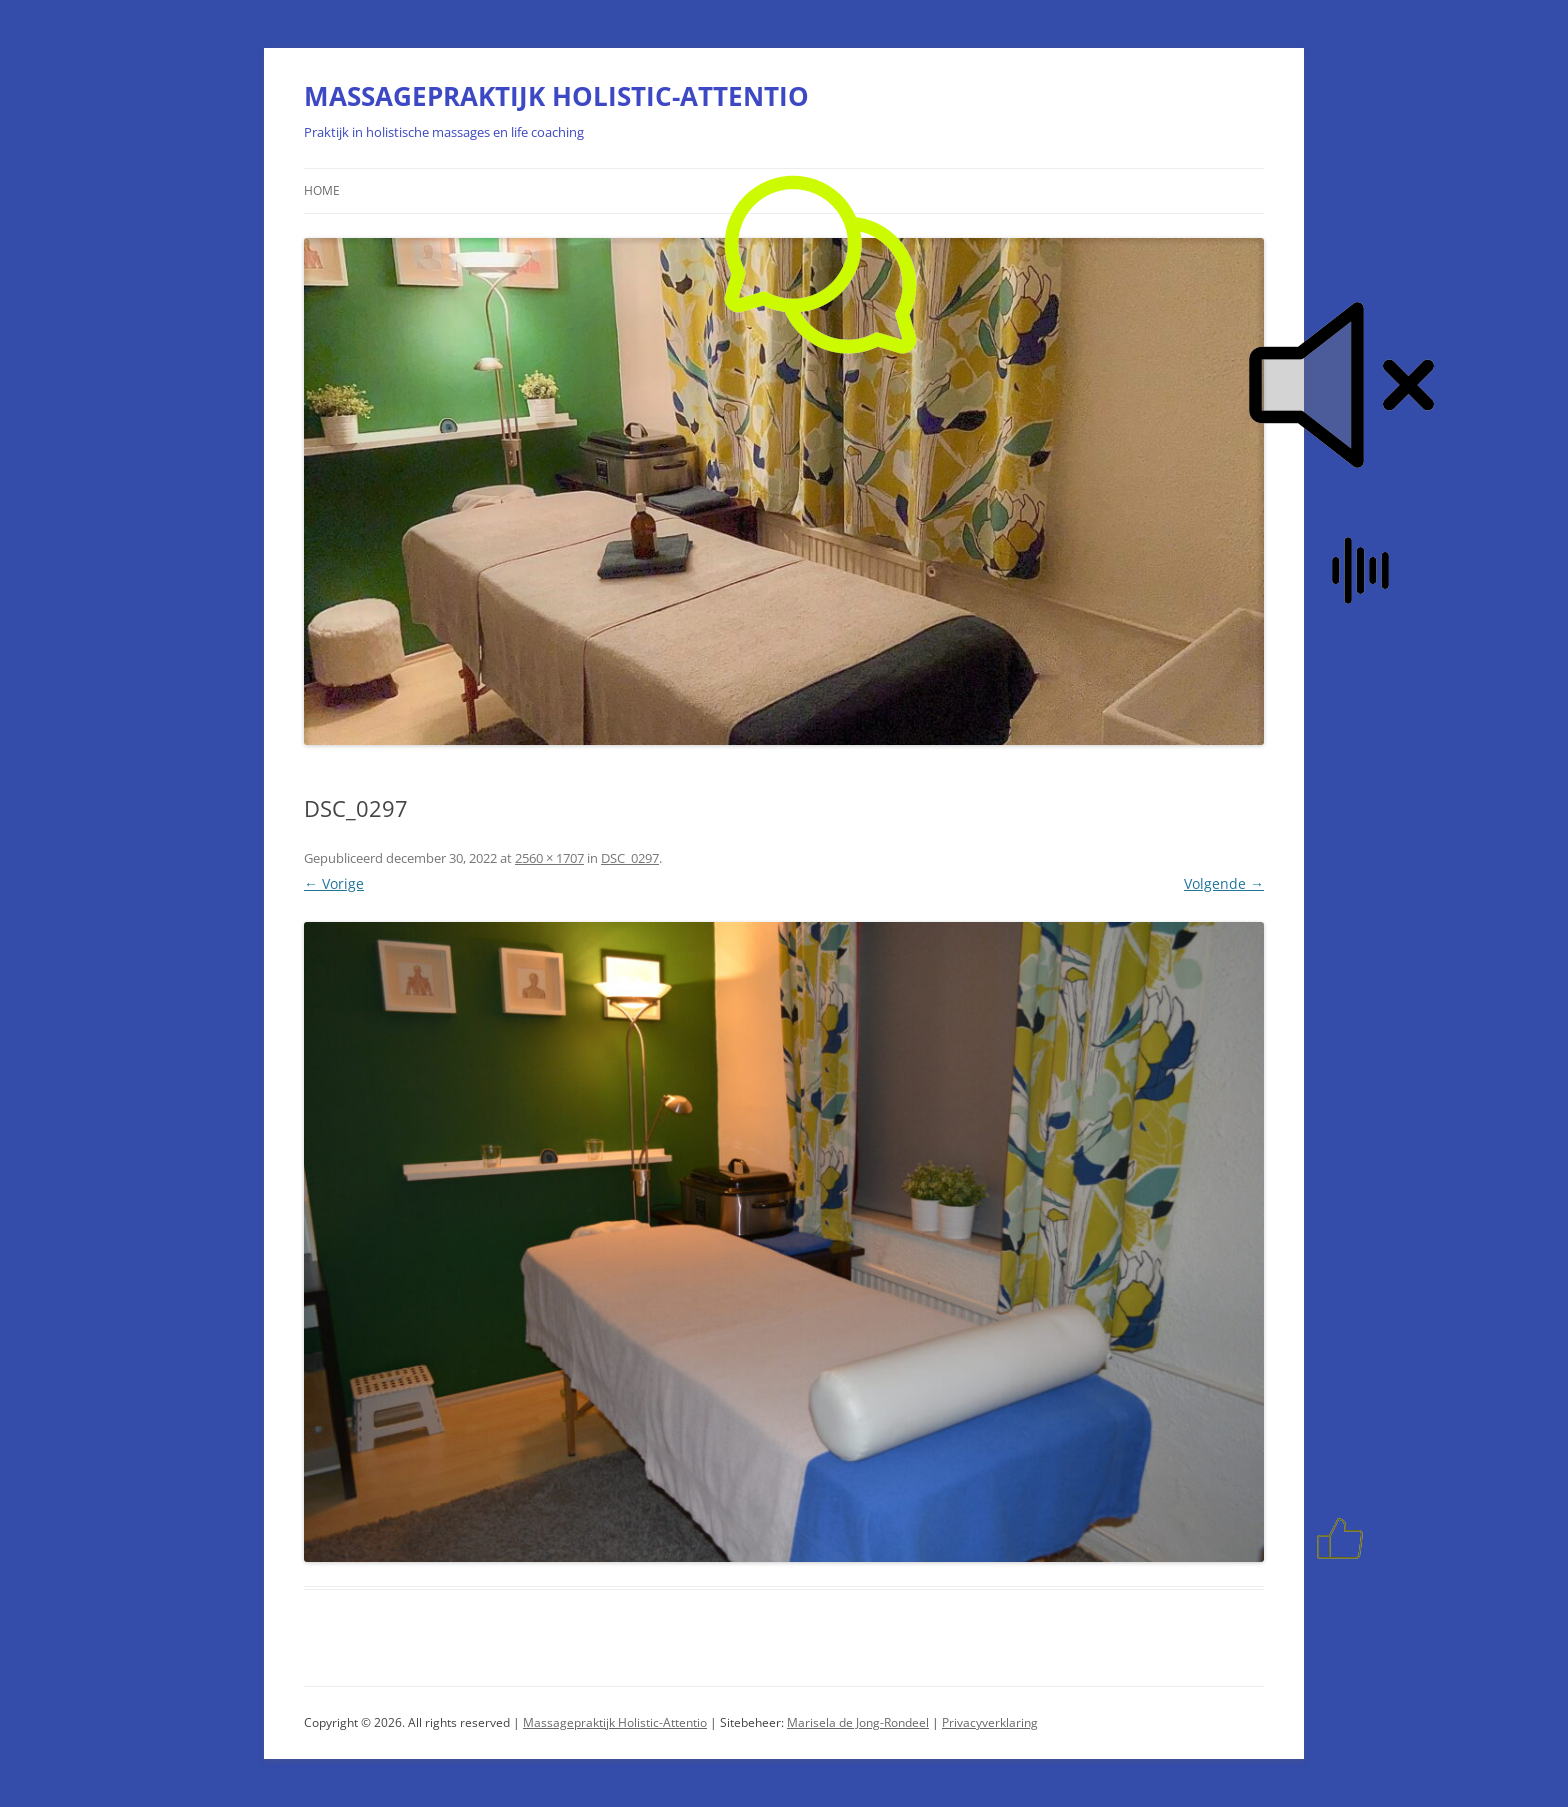 The width and height of the screenshot is (1568, 1807). Describe the element at coordinates (820, 264) in the screenshot. I see `open your conversations` at that location.